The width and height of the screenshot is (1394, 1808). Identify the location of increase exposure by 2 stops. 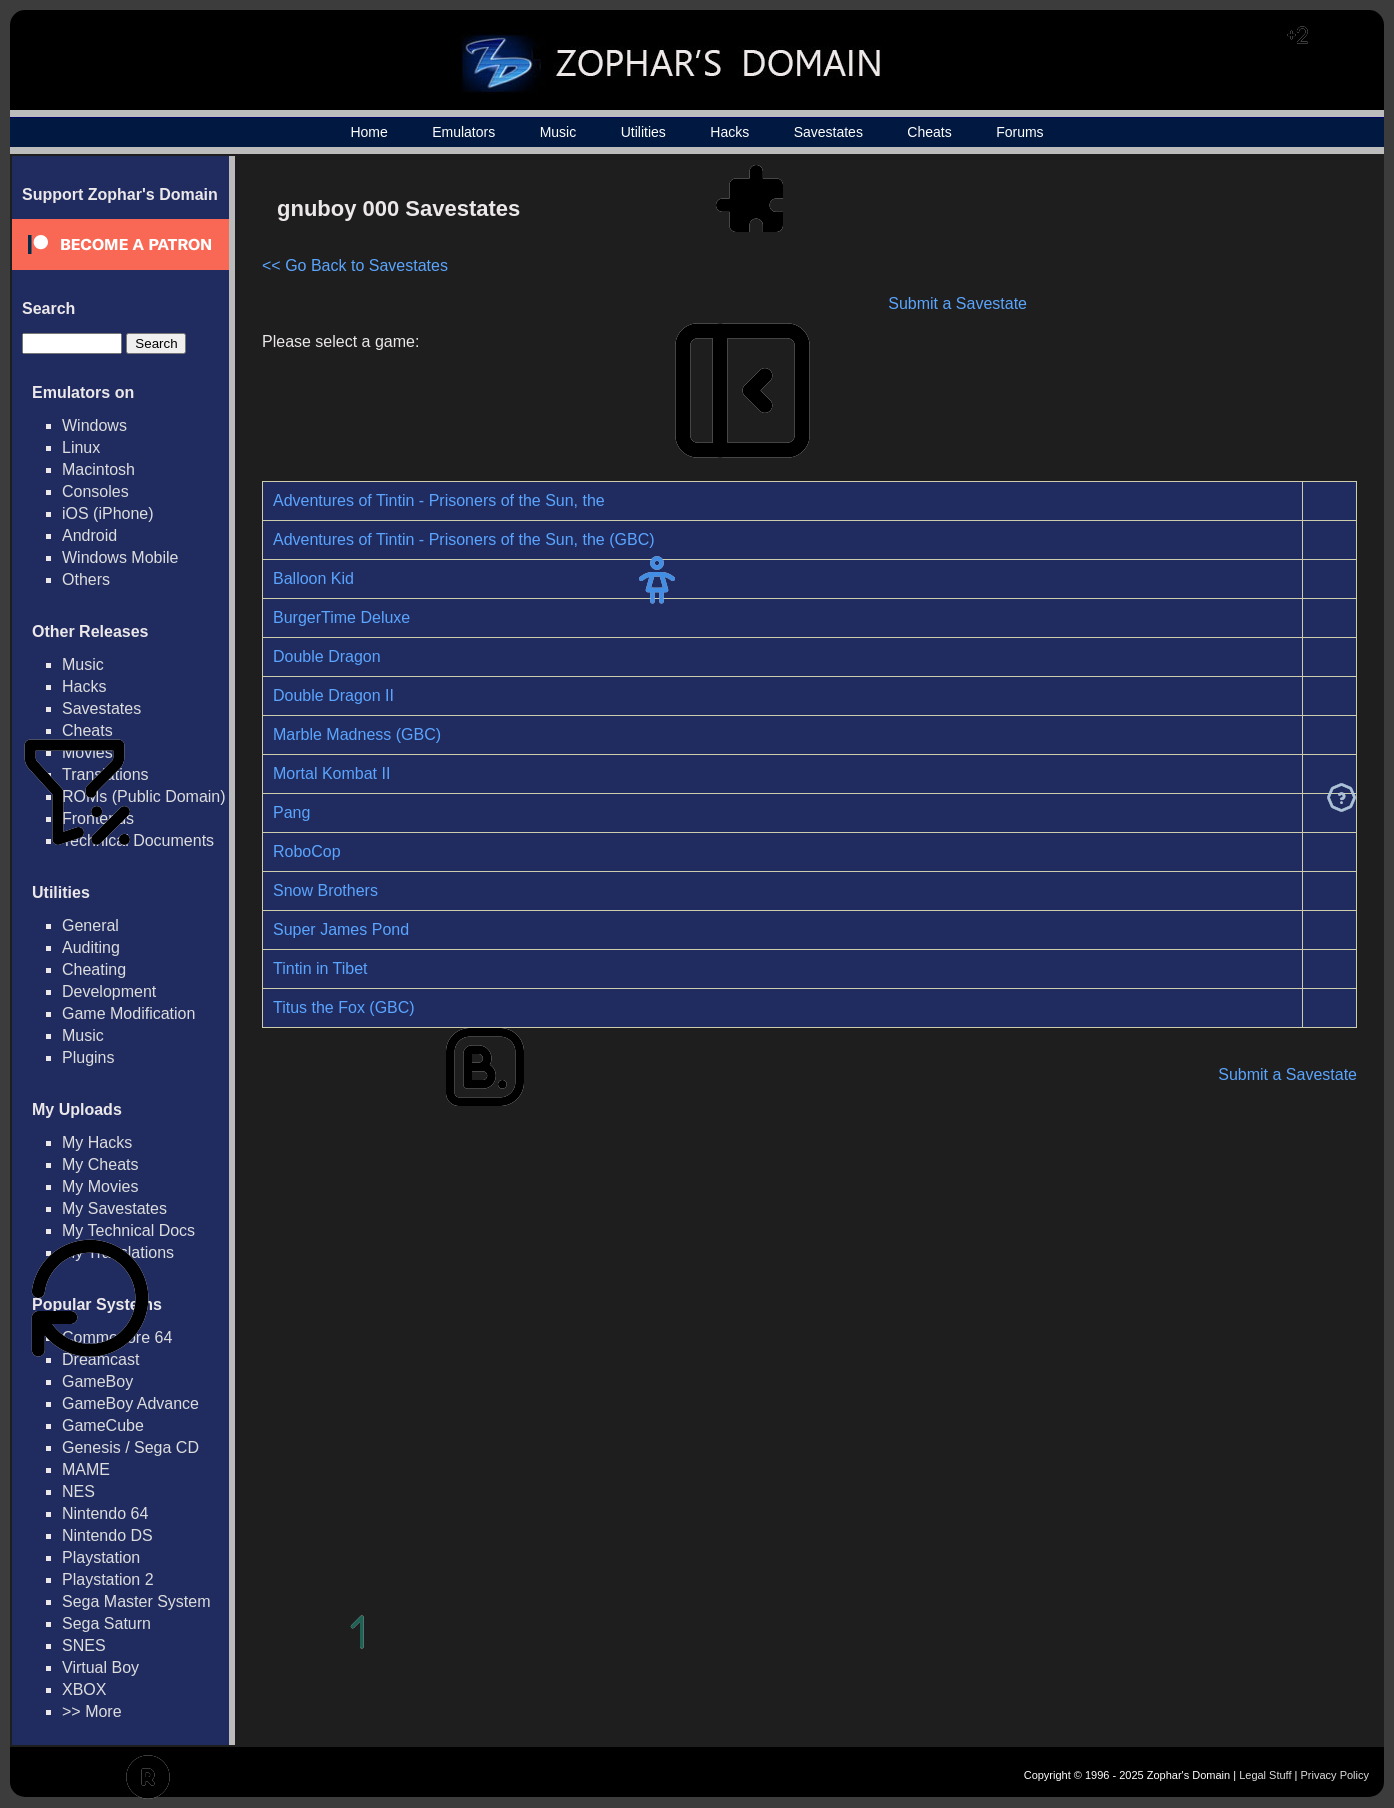
(1298, 35).